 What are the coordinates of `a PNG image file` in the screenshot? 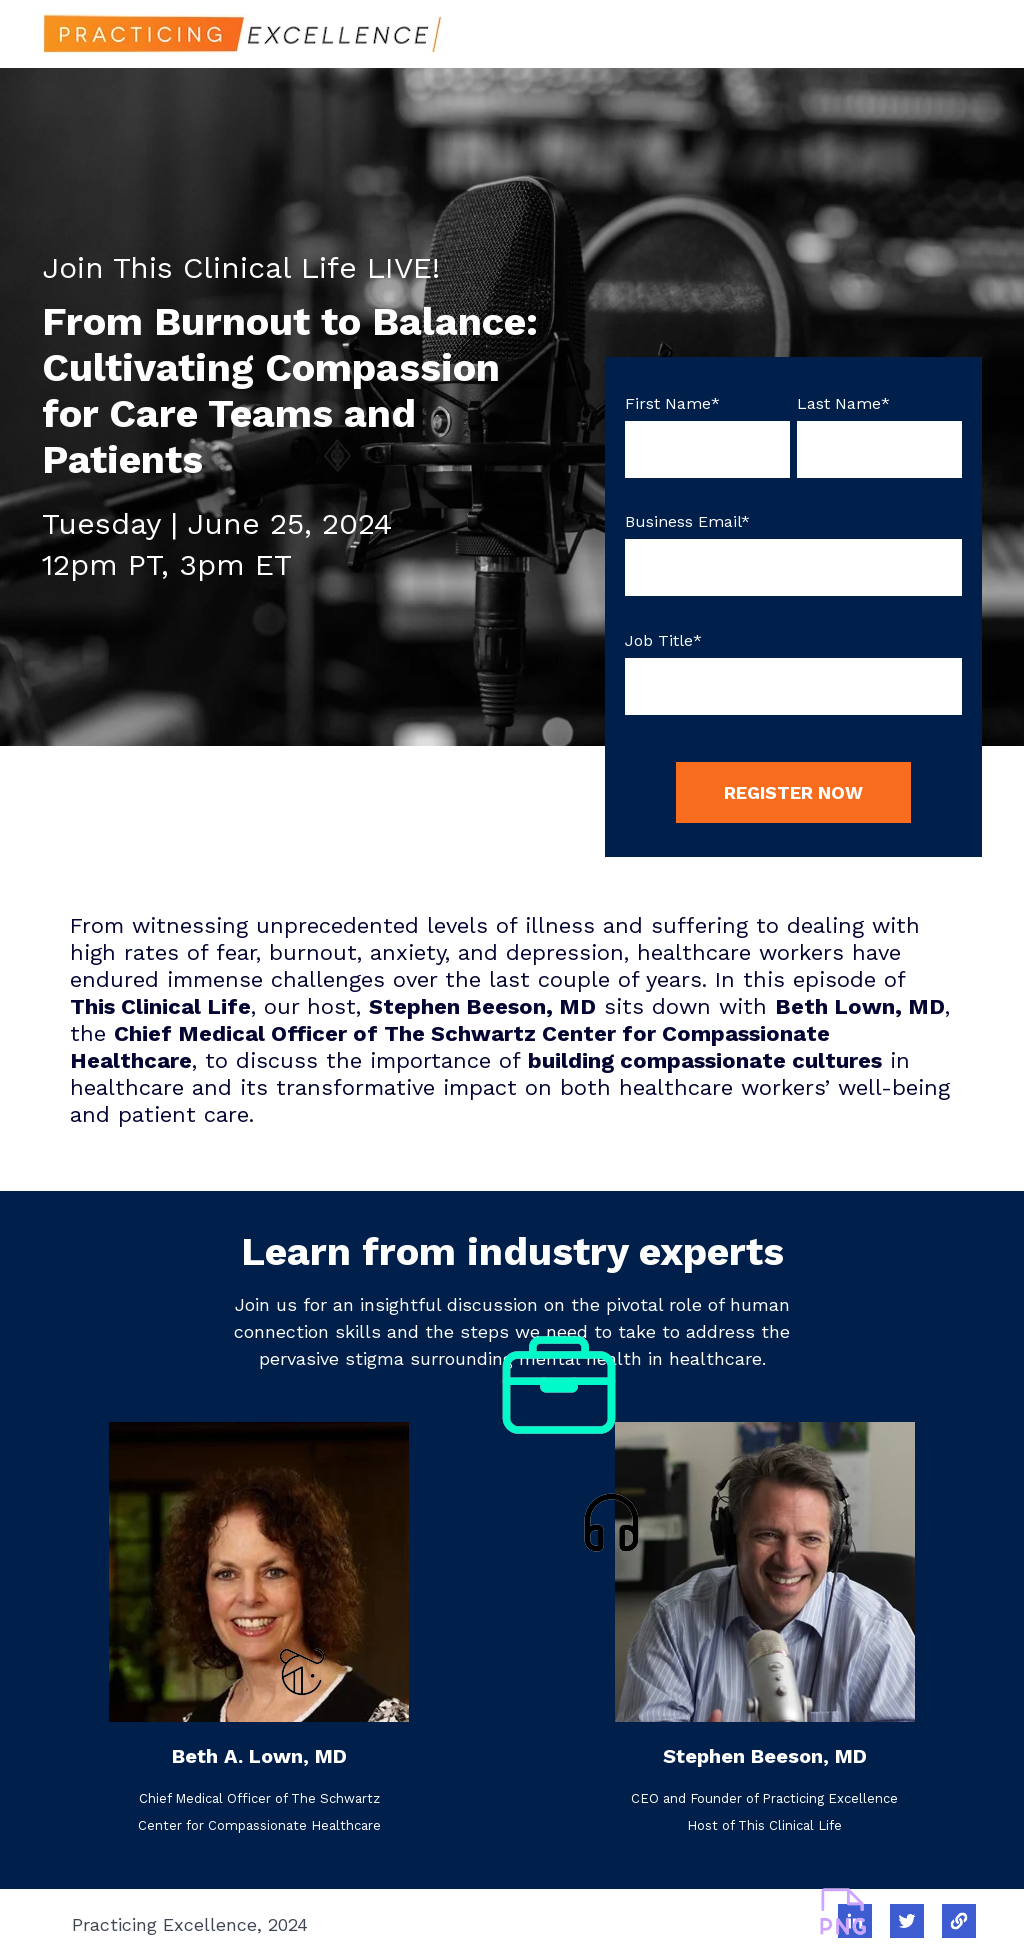 It's located at (842, 1913).